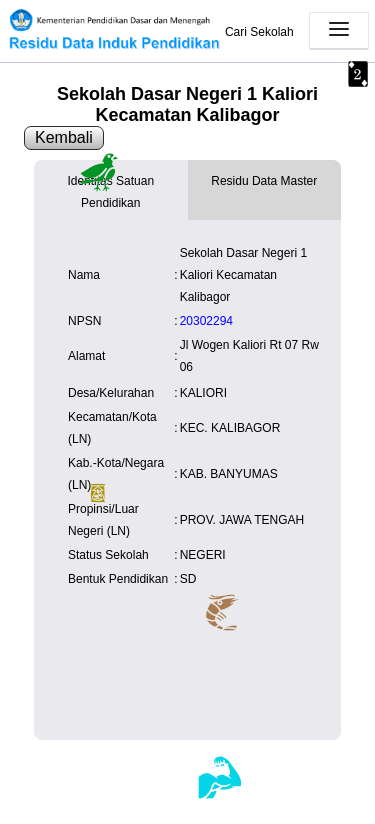  I want to click on two of diamonds playing card, so click(358, 74).